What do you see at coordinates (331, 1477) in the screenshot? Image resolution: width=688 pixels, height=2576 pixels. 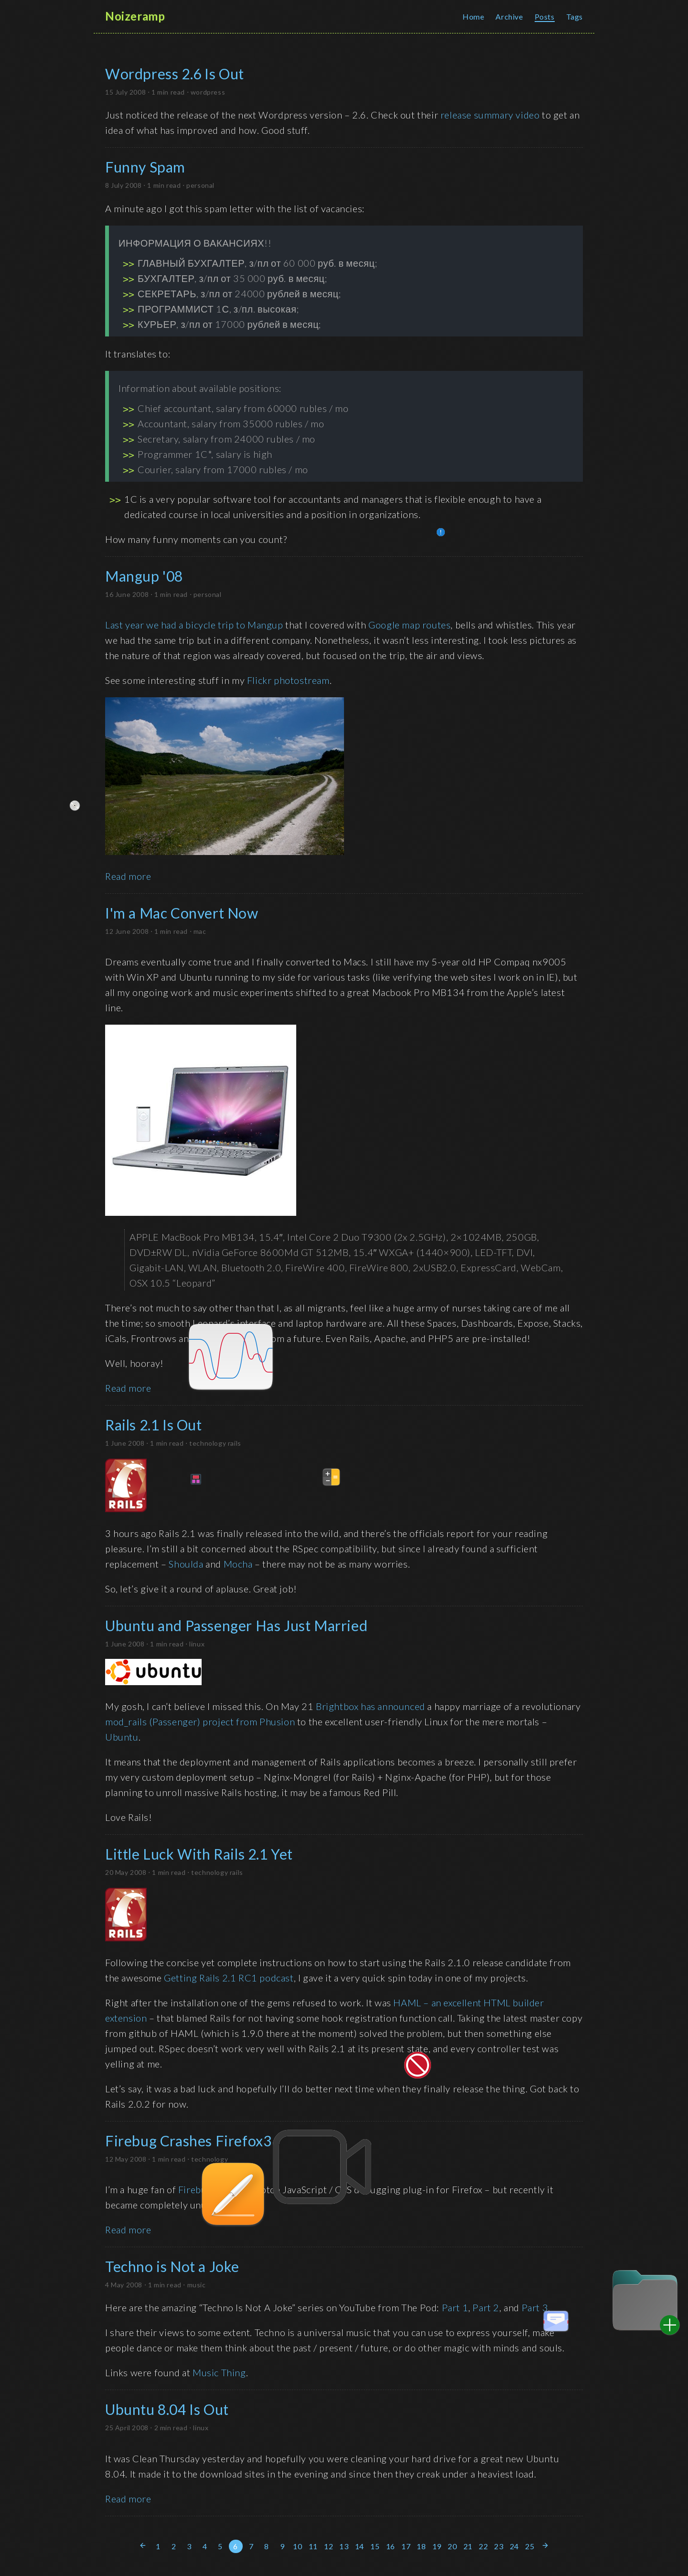 I see `open the calculator app` at bounding box center [331, 1477].